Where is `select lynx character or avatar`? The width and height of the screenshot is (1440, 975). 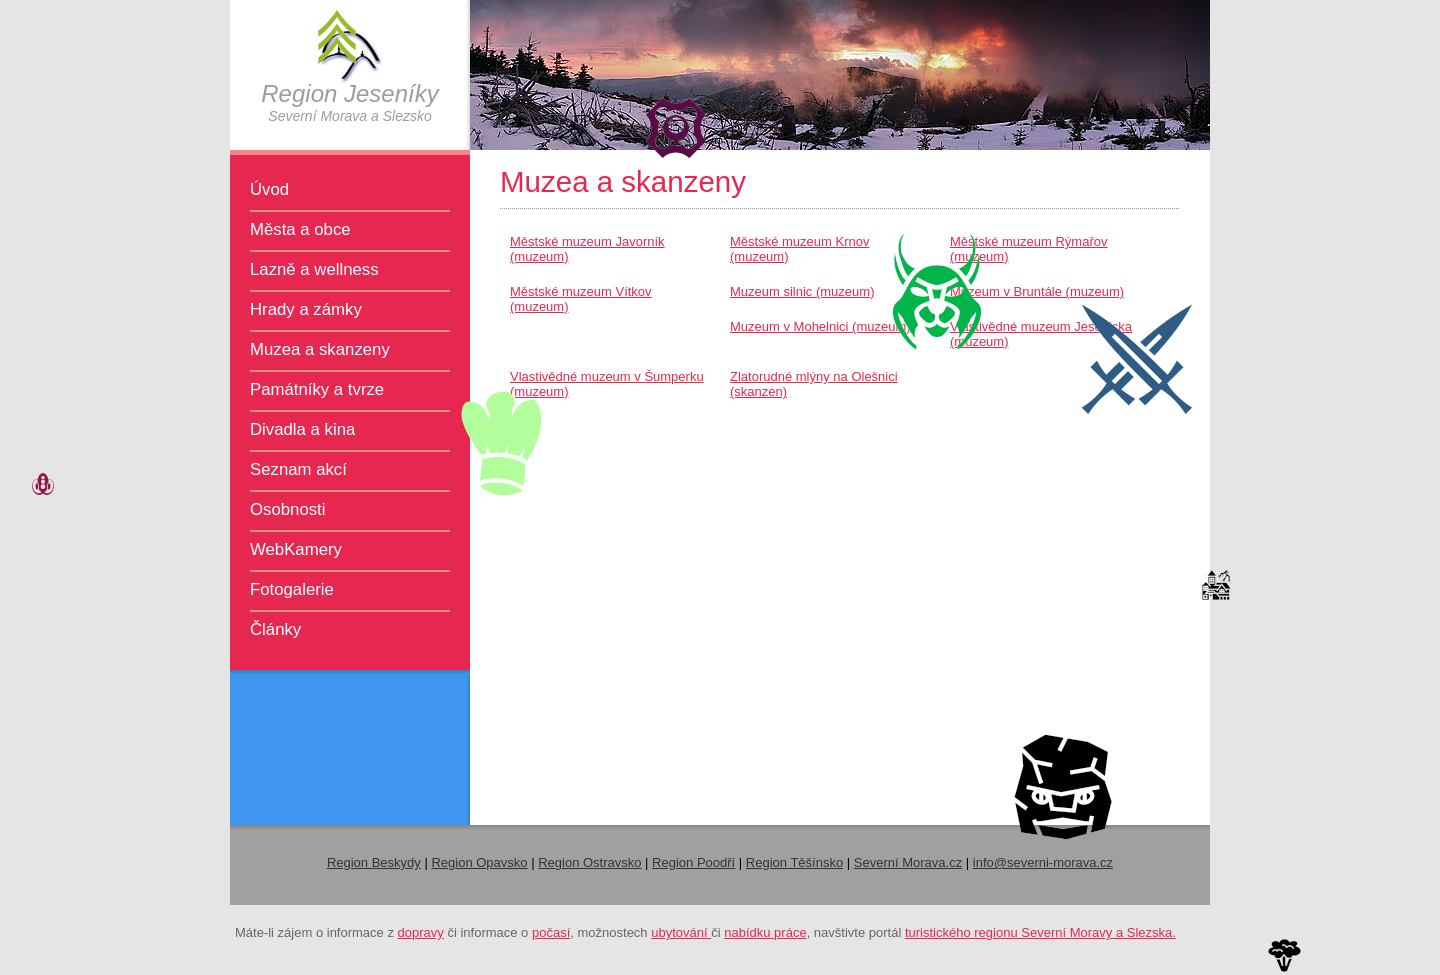
select lynx character or avatar is located at coordinates (937, 292).